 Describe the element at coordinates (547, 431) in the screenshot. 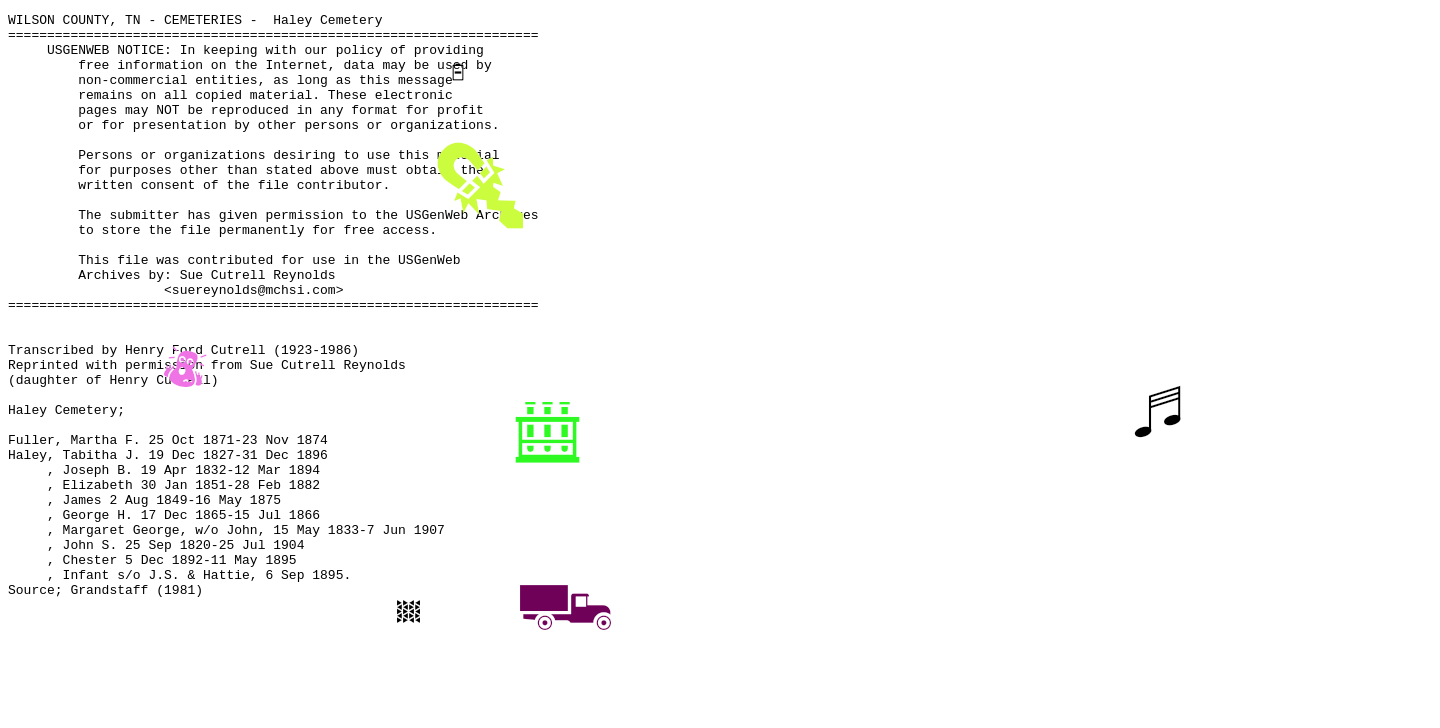

I see `access laboratory or science features` at that location.